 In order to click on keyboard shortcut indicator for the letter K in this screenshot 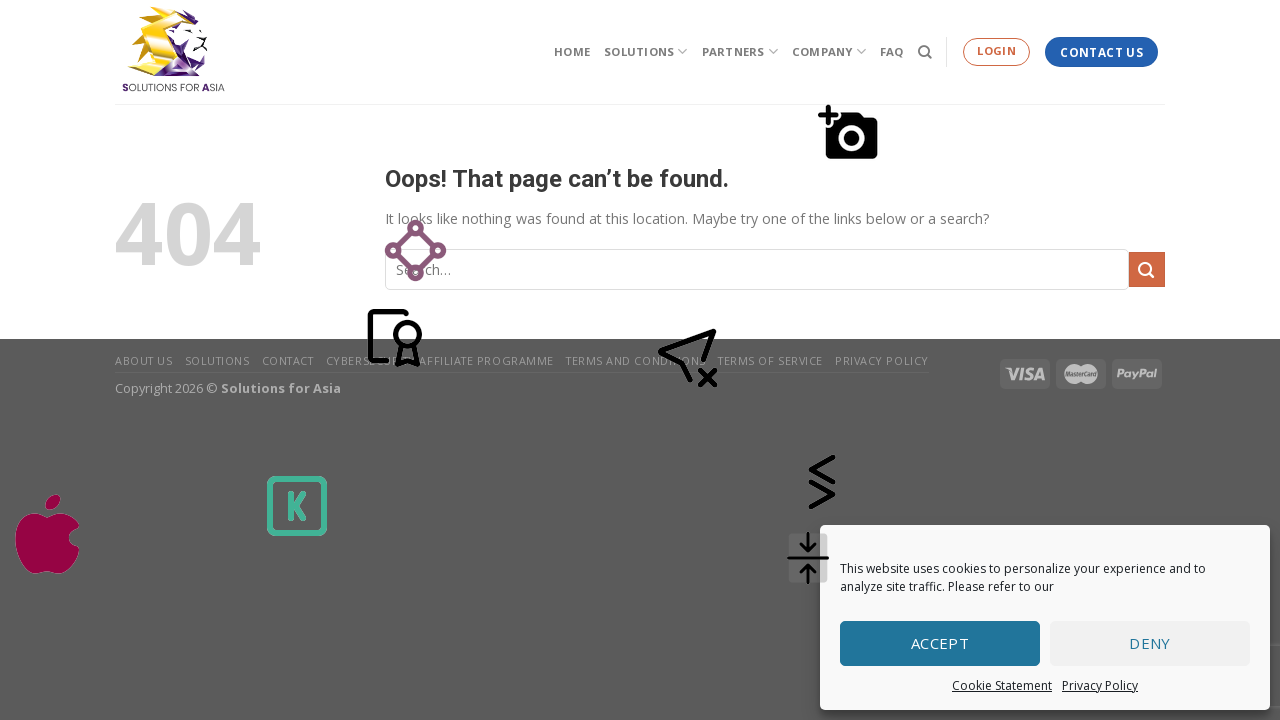, I will do `click(297, 506)`.